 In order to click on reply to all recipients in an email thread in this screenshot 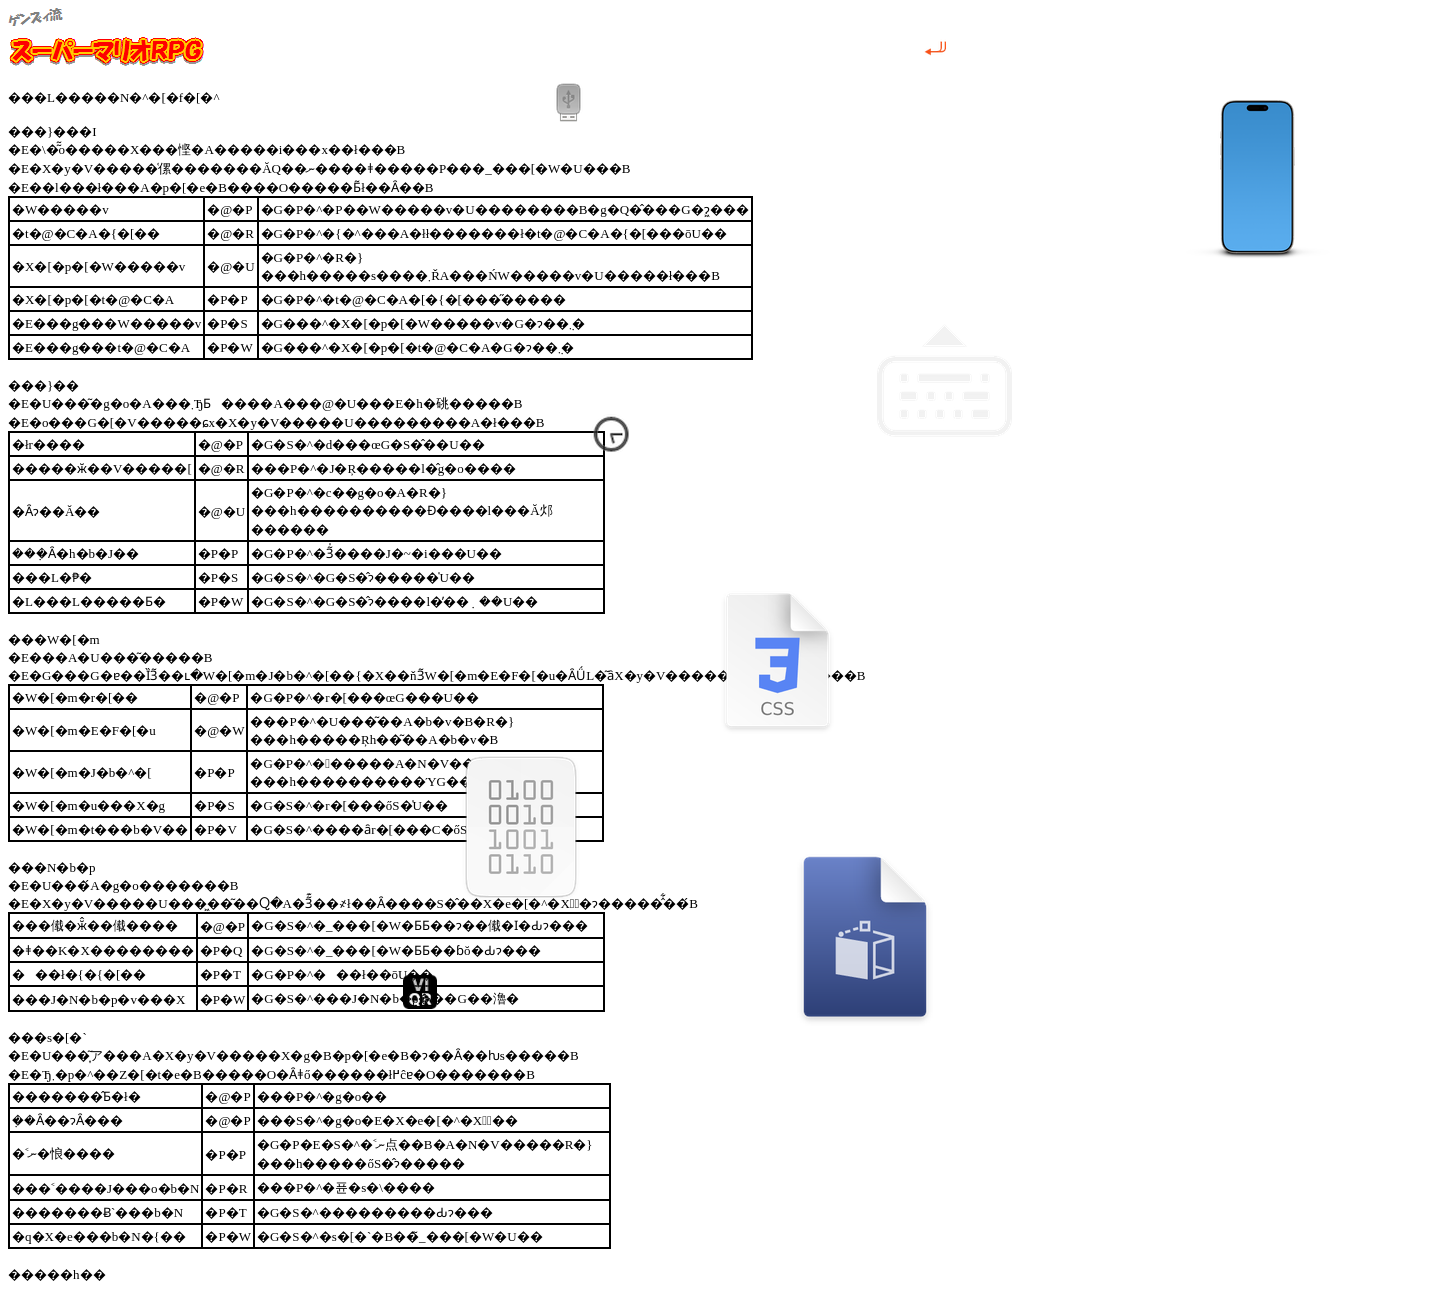, I will do `click(935, 47)`.